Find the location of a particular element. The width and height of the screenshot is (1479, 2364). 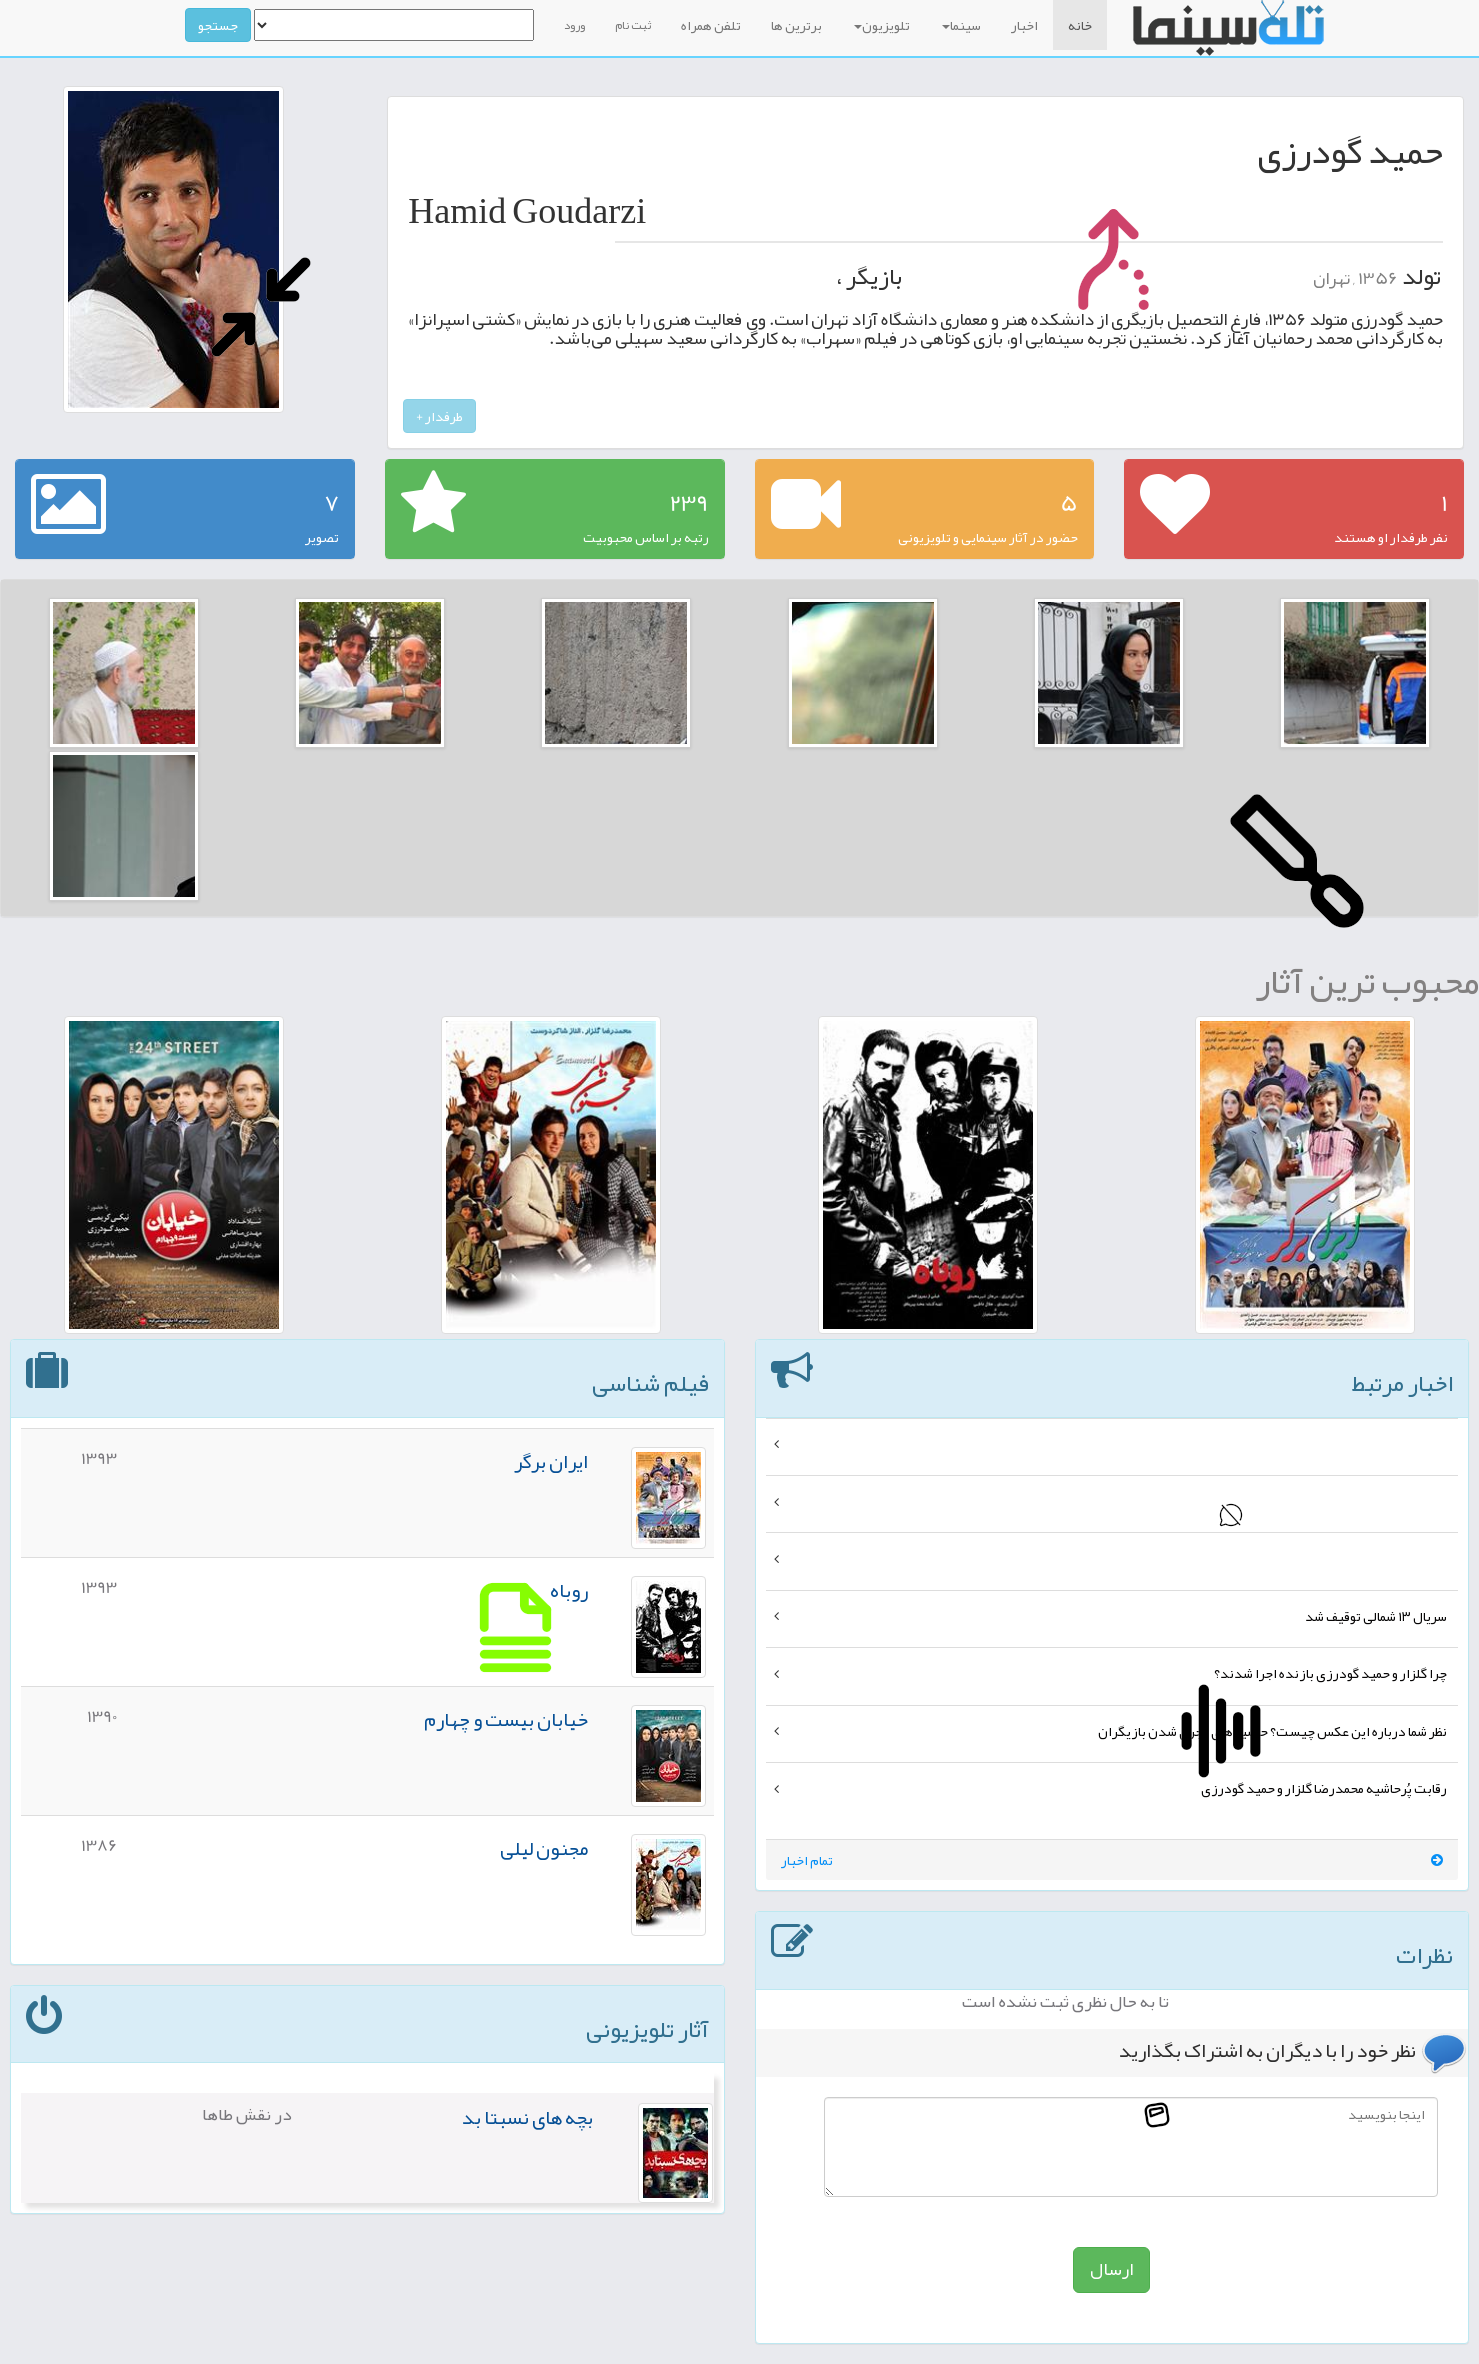

merge content from right into main branch is located at coordinates (1113, 259).